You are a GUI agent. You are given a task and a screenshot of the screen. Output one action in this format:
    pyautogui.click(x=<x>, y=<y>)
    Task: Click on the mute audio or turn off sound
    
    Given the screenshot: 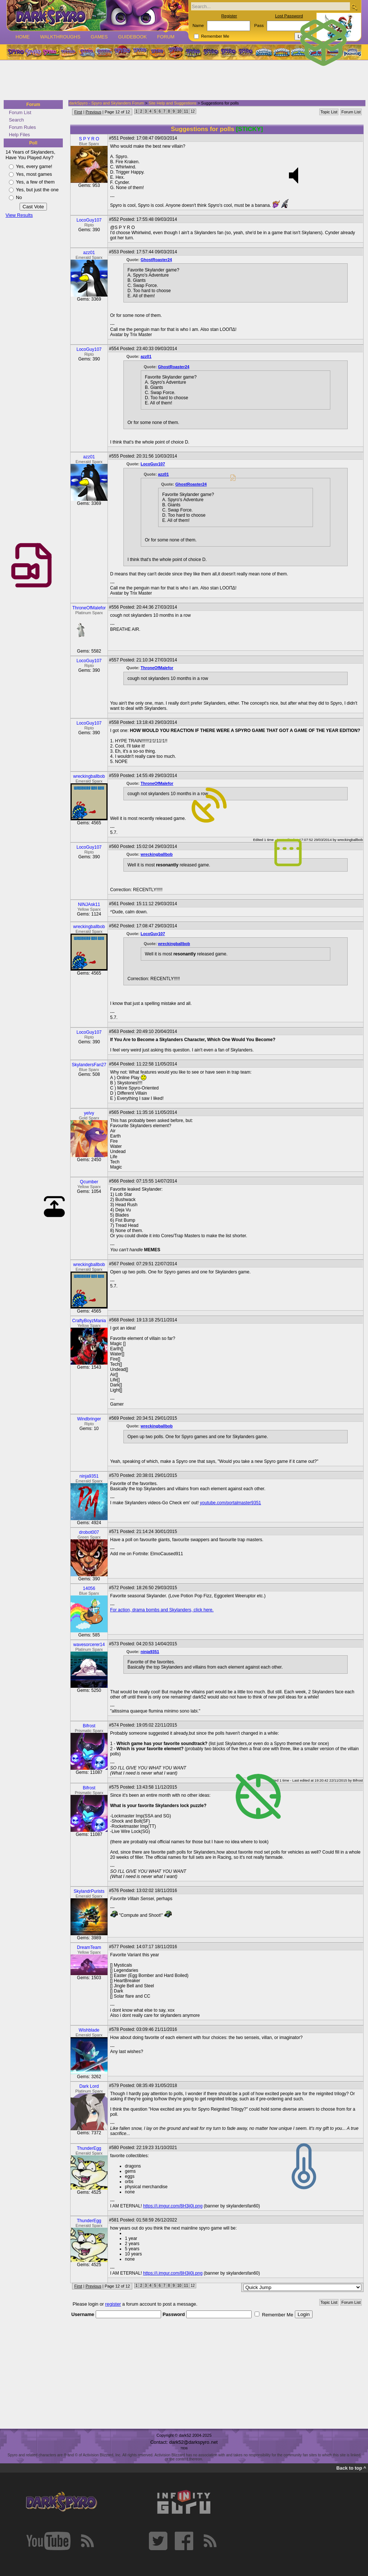 What is the action you would take?
    pyautogui.click(x=294, y=175)
    